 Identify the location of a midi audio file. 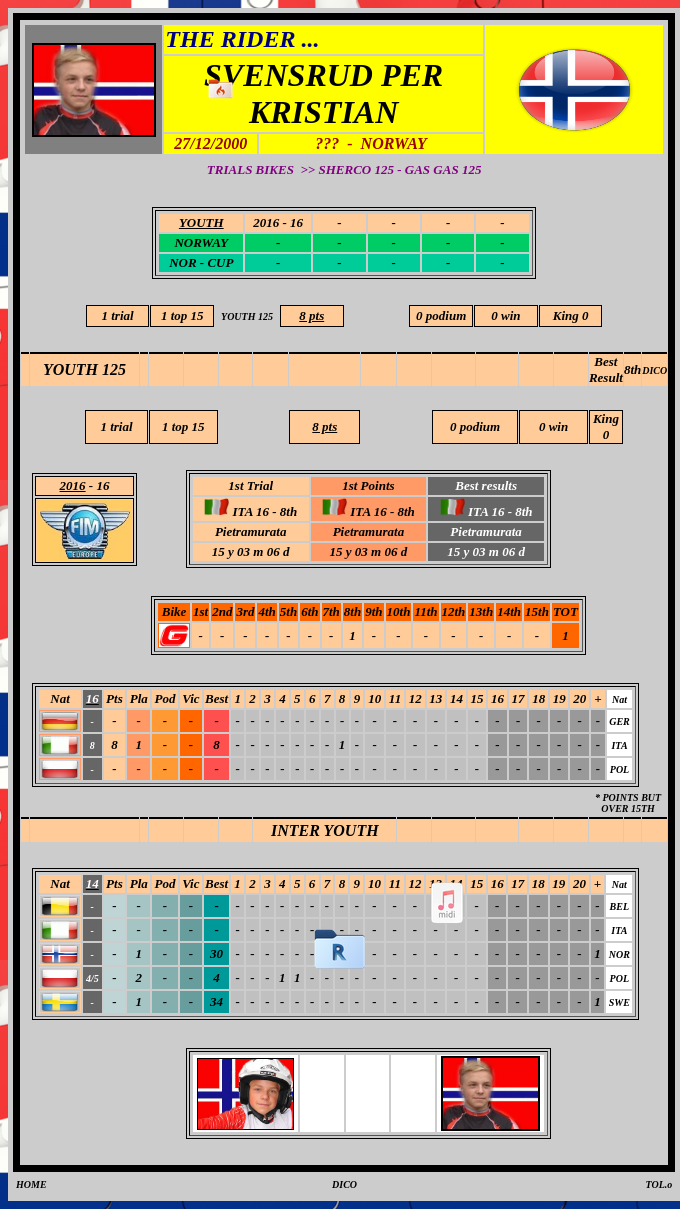
(447, 903).